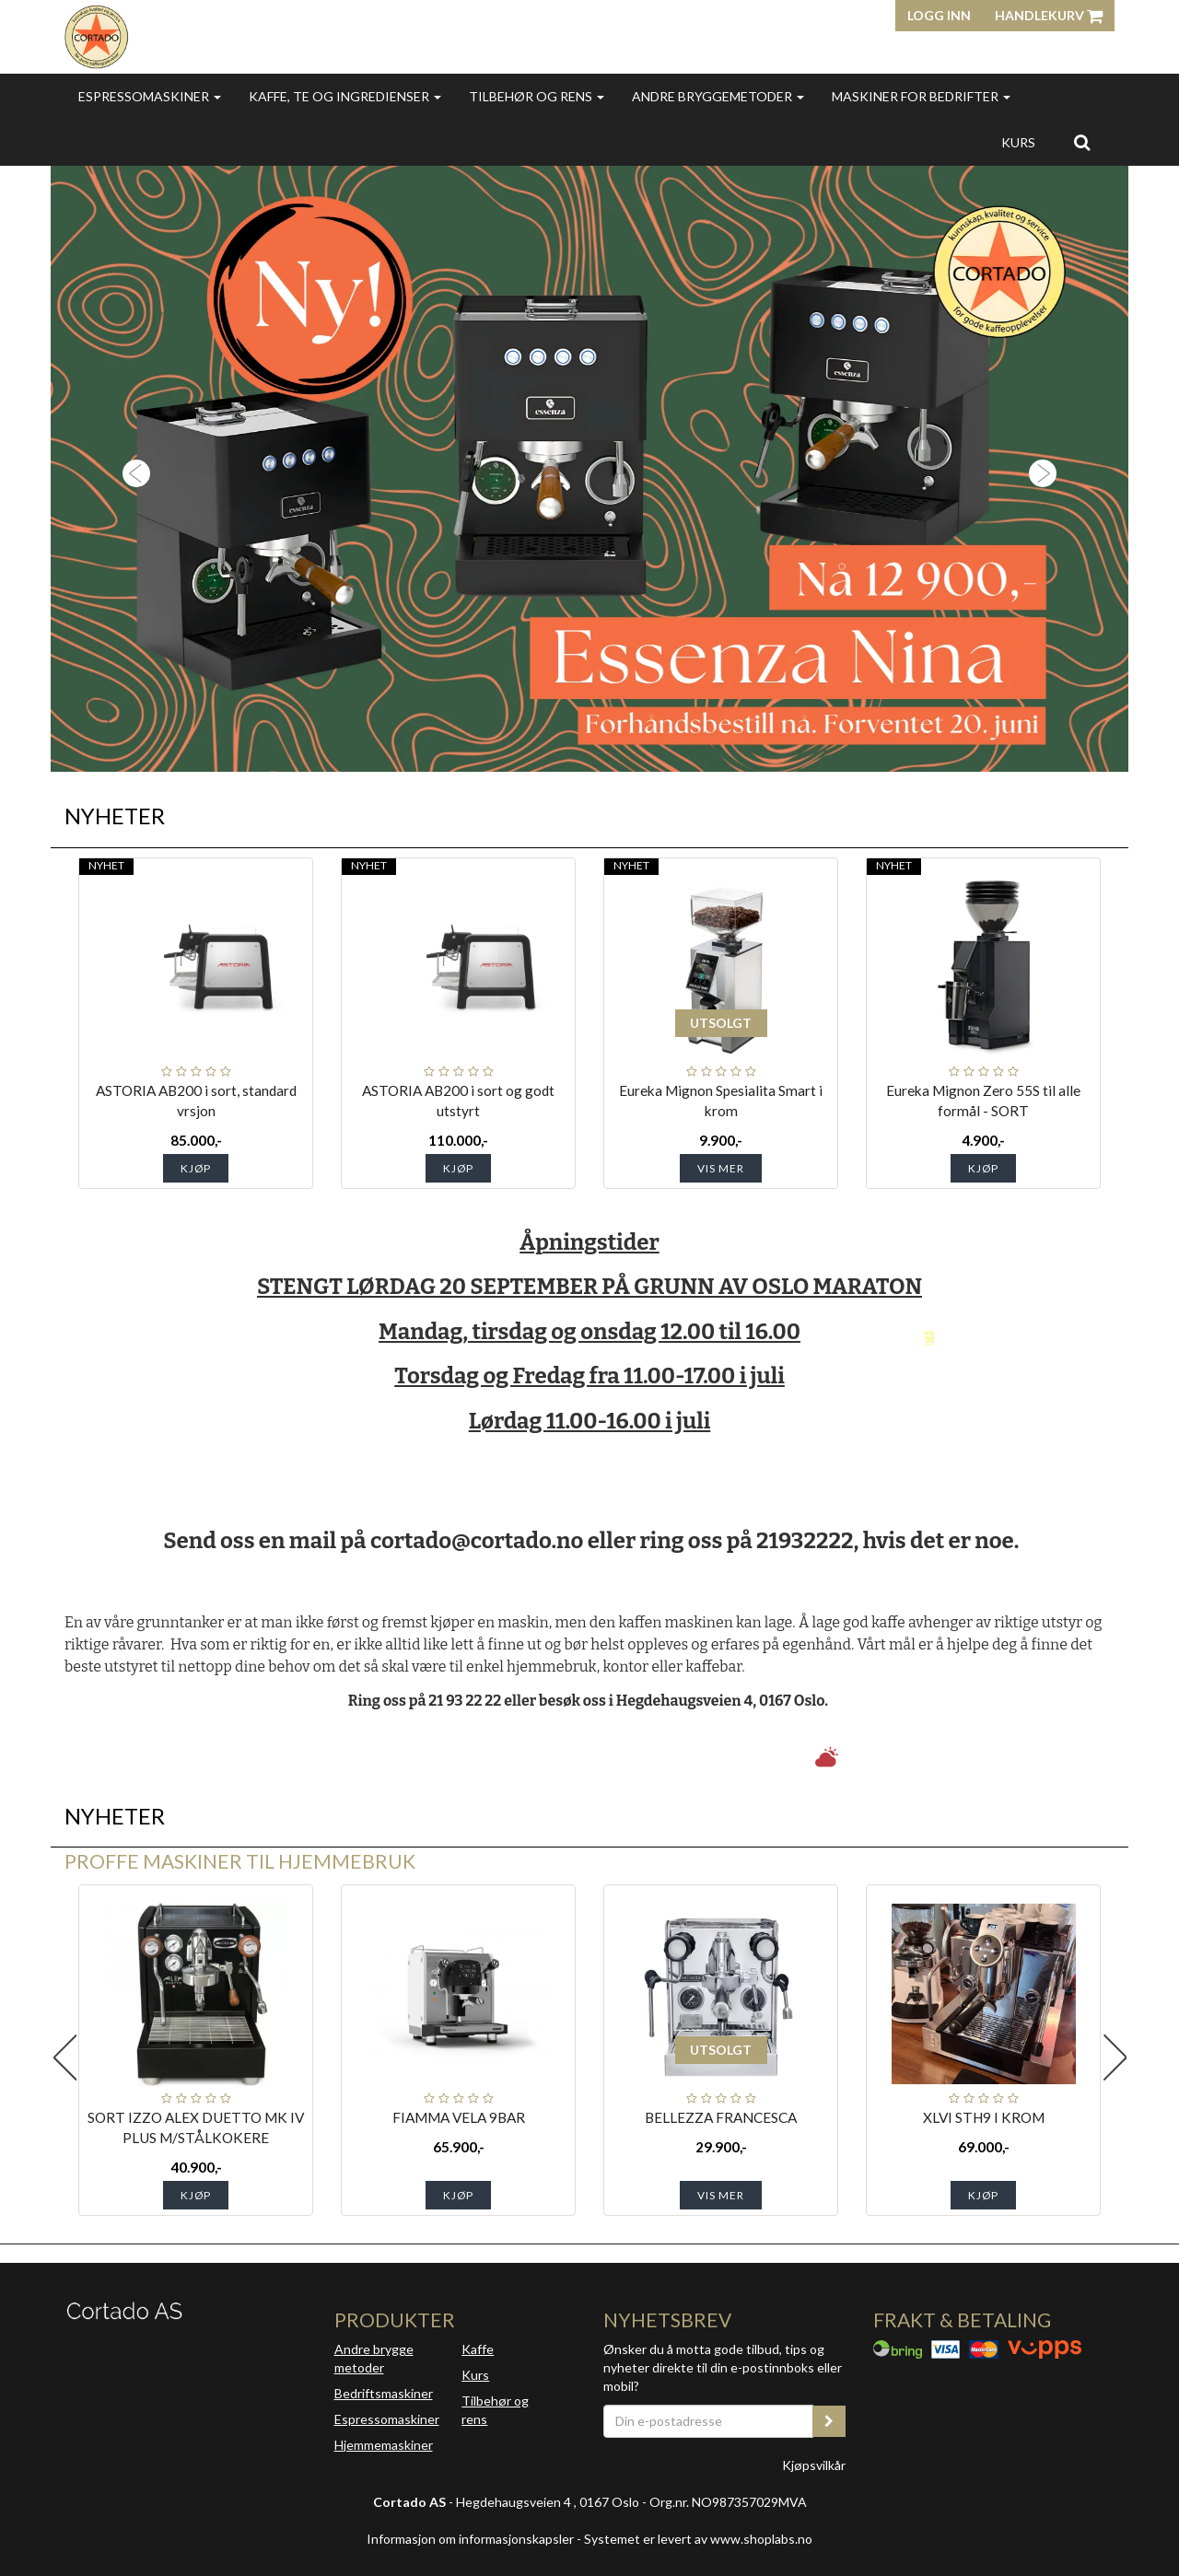 This screenshot has height=2576, width=1179. I want to click on indicates partly cloudy weather conditions, so click(826, 1756).